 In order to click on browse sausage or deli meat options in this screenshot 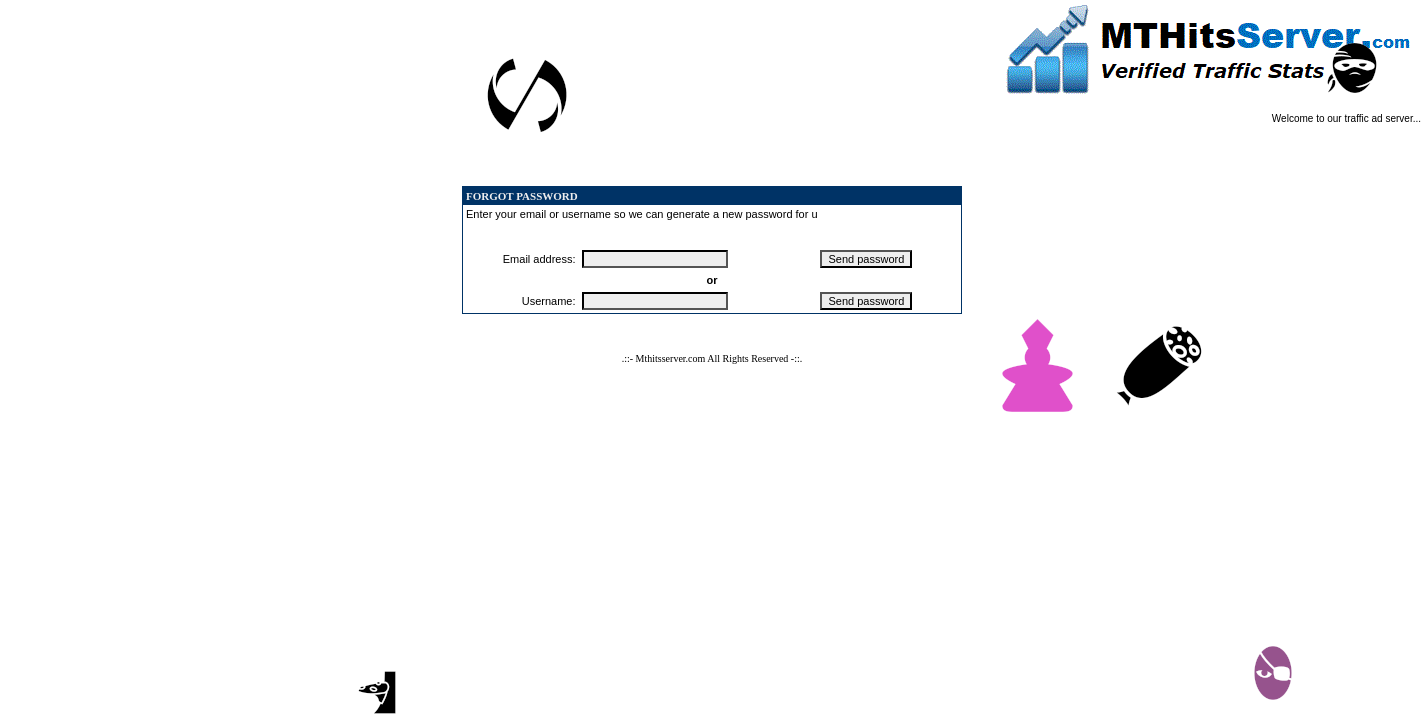, I will do `click(1159, 366)`.